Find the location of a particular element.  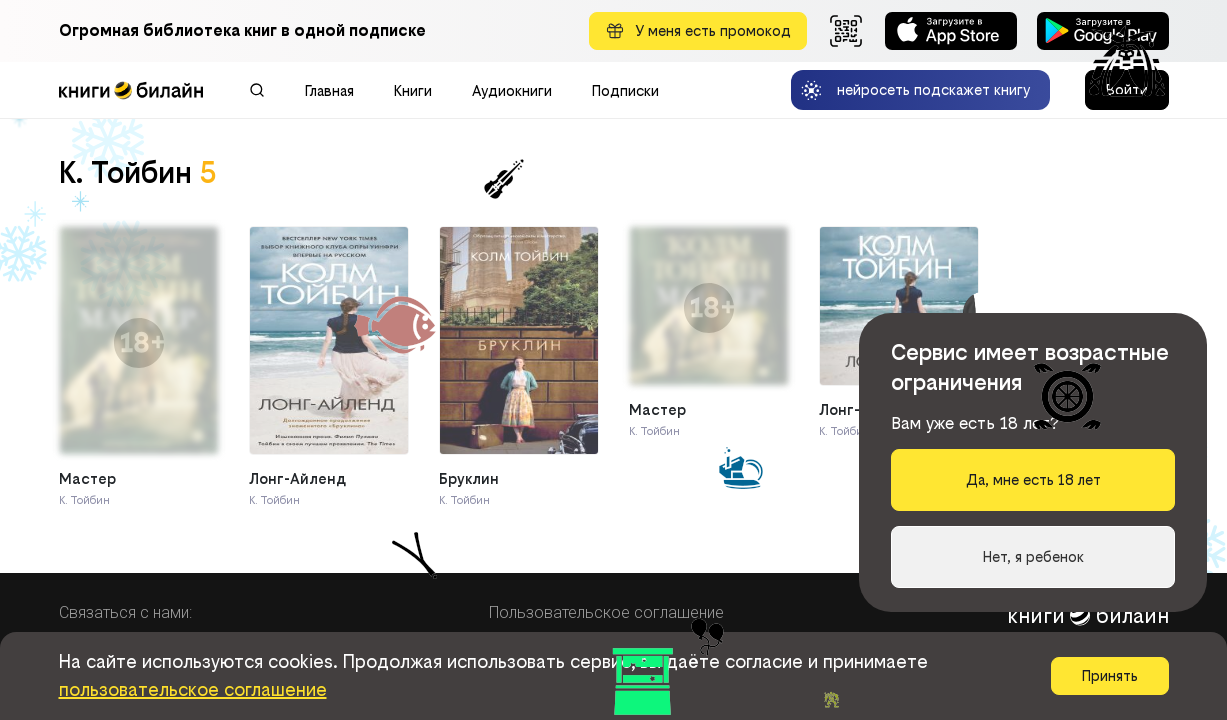

ice golem character or unit in a game is located at coordinates (831, 699).